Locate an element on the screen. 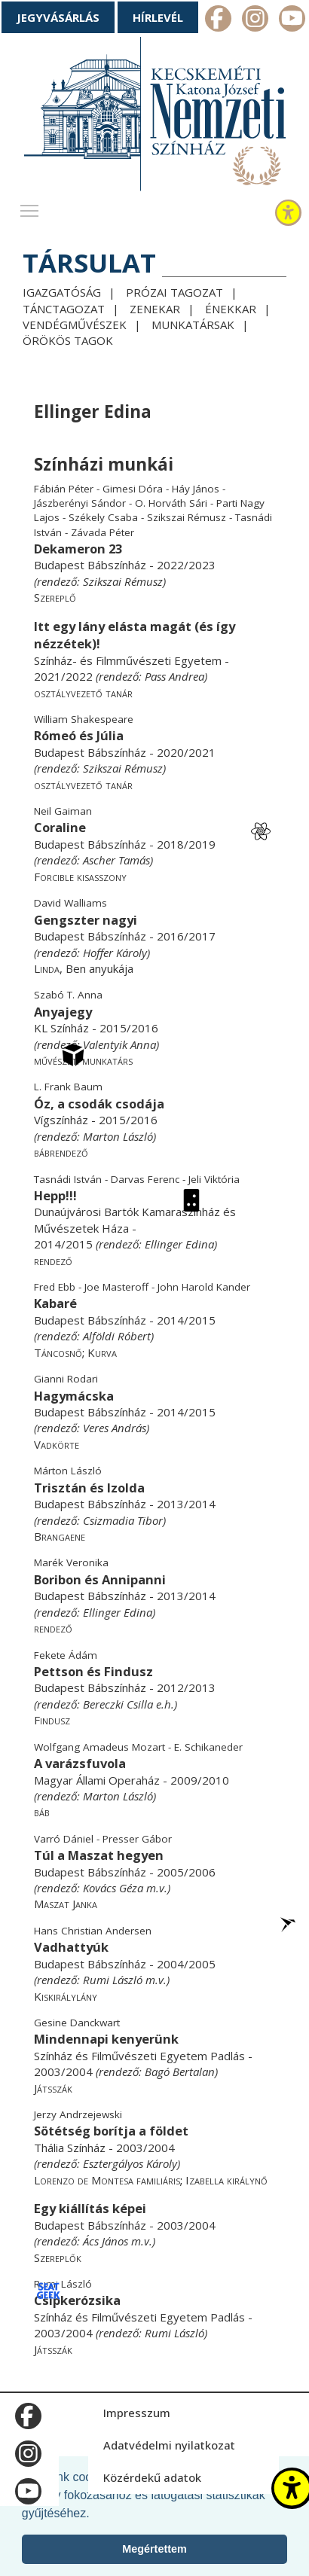  open snapcraft app store is located at coordinates (288, 1925).